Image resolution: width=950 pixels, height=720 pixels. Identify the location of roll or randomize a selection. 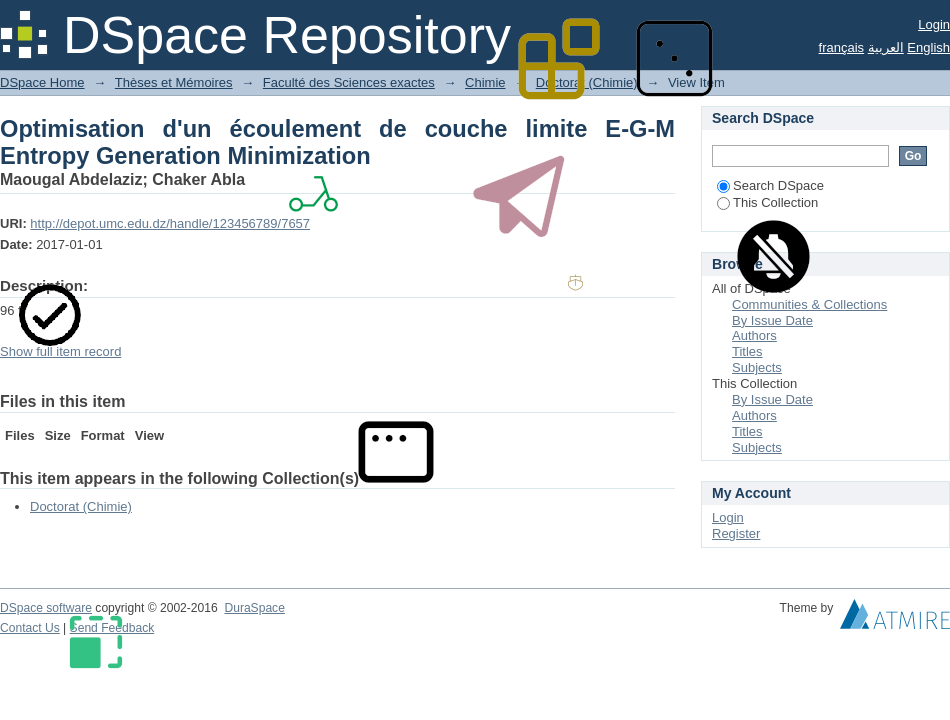
(674, 58).